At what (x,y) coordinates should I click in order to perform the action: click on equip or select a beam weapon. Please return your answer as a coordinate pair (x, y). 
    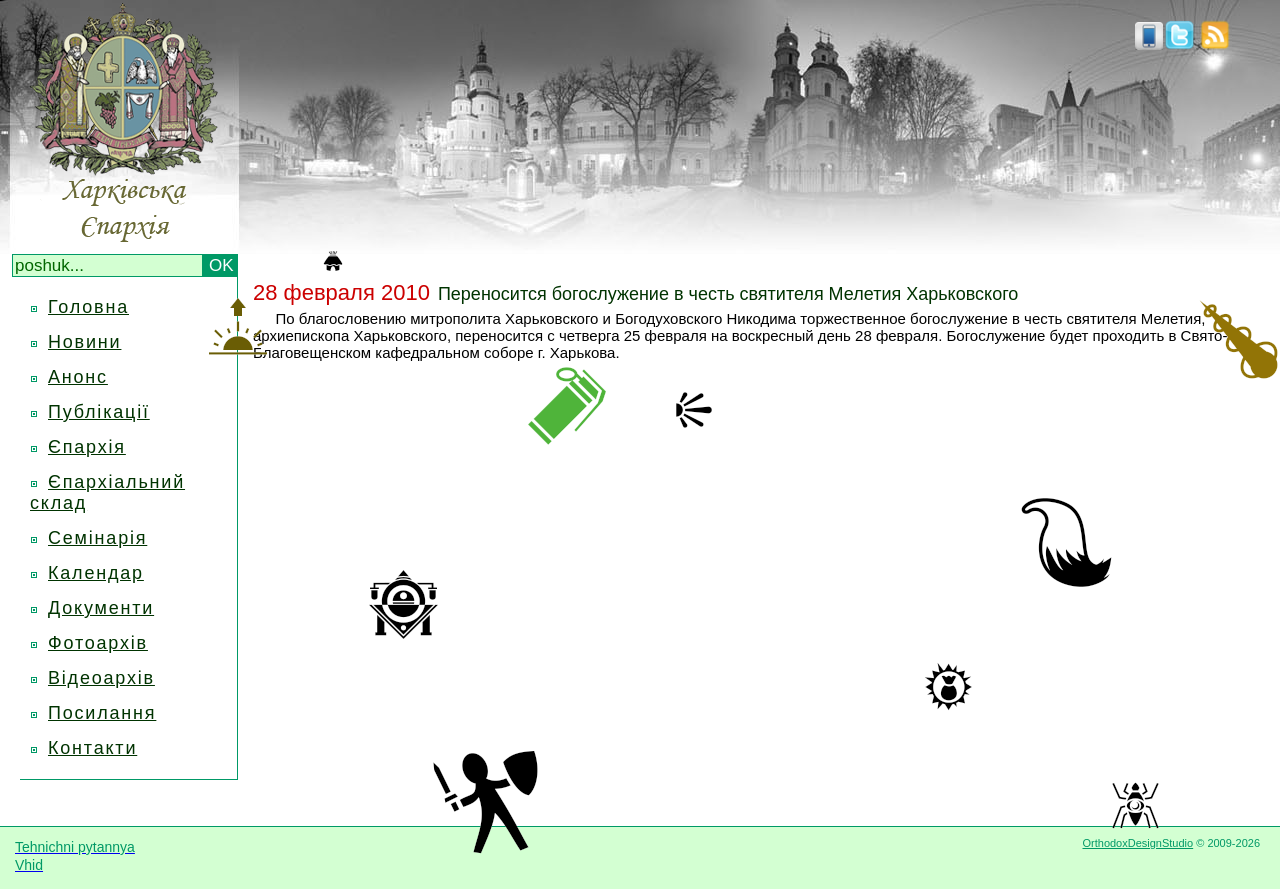
    Looking at the image, I should click on (1238, 339).